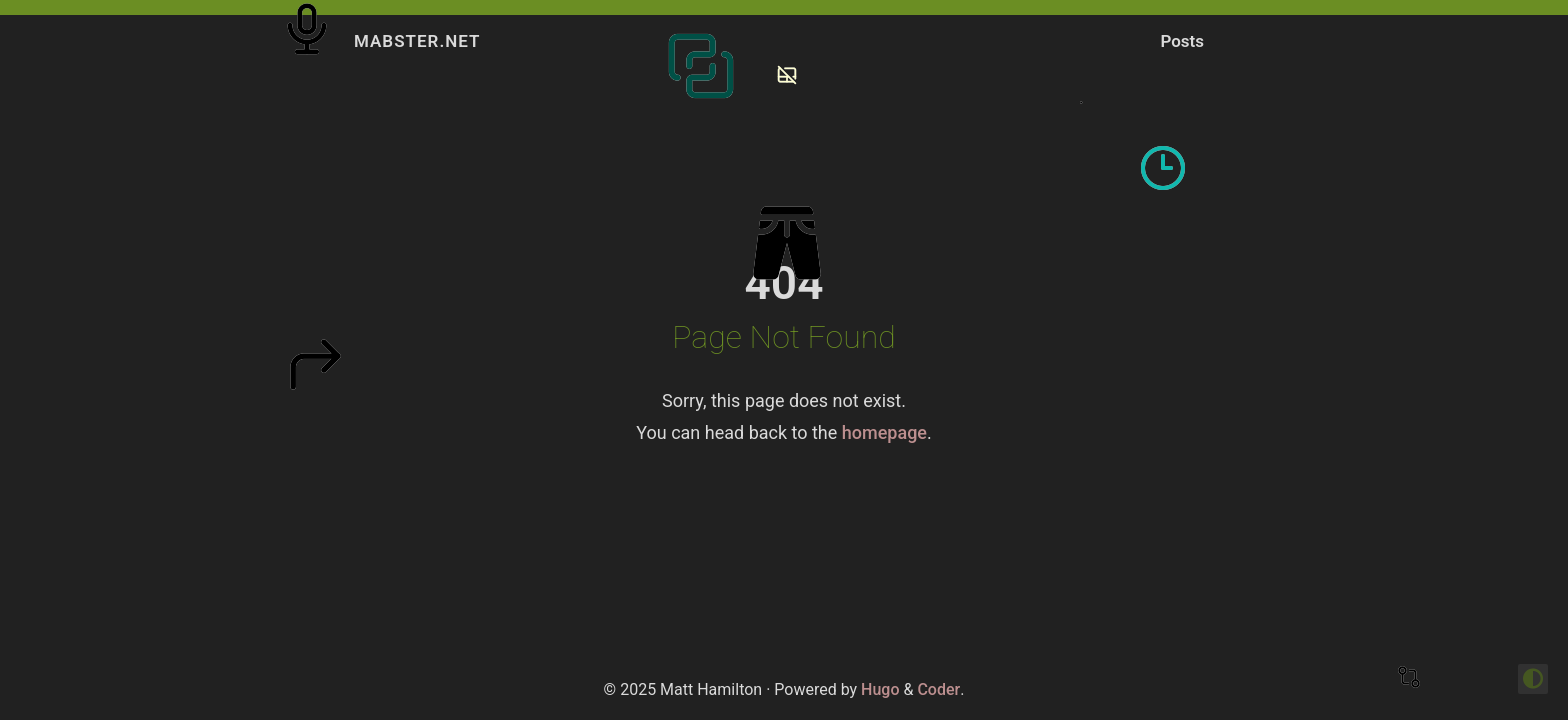  Describe the element at coordinates (787, 243) in the screenshot. I see `browse pants or bottoms in a clothing app` at that location.